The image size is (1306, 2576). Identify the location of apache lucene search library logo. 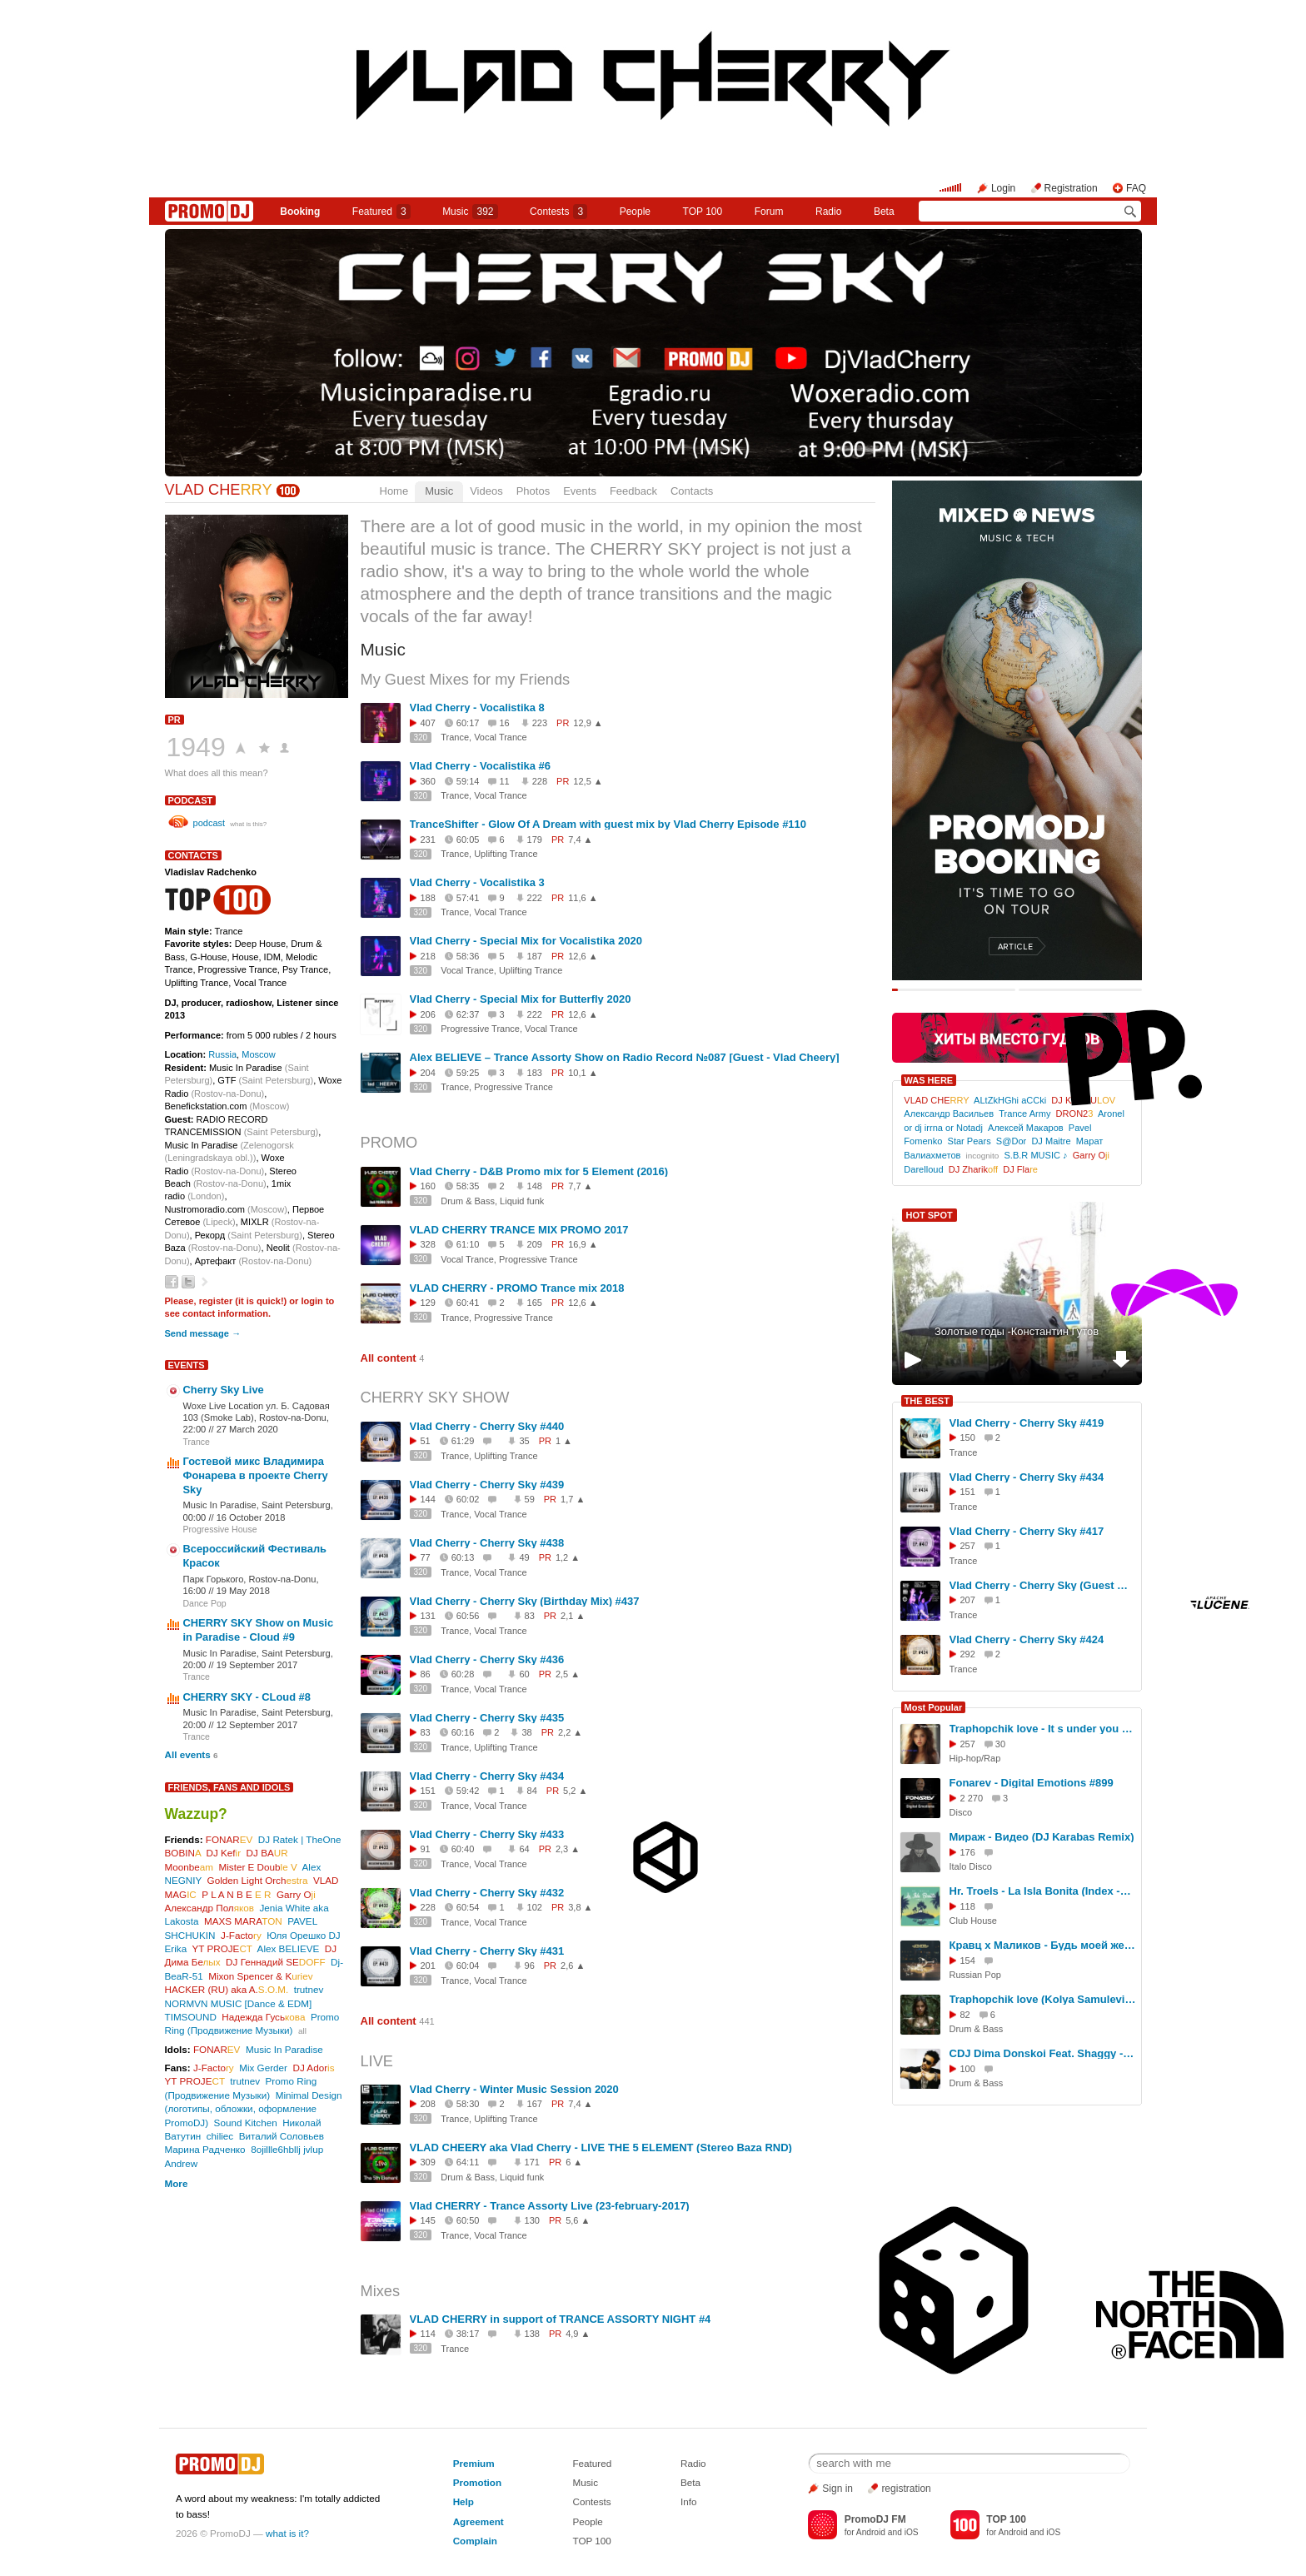
(1219, 1602).